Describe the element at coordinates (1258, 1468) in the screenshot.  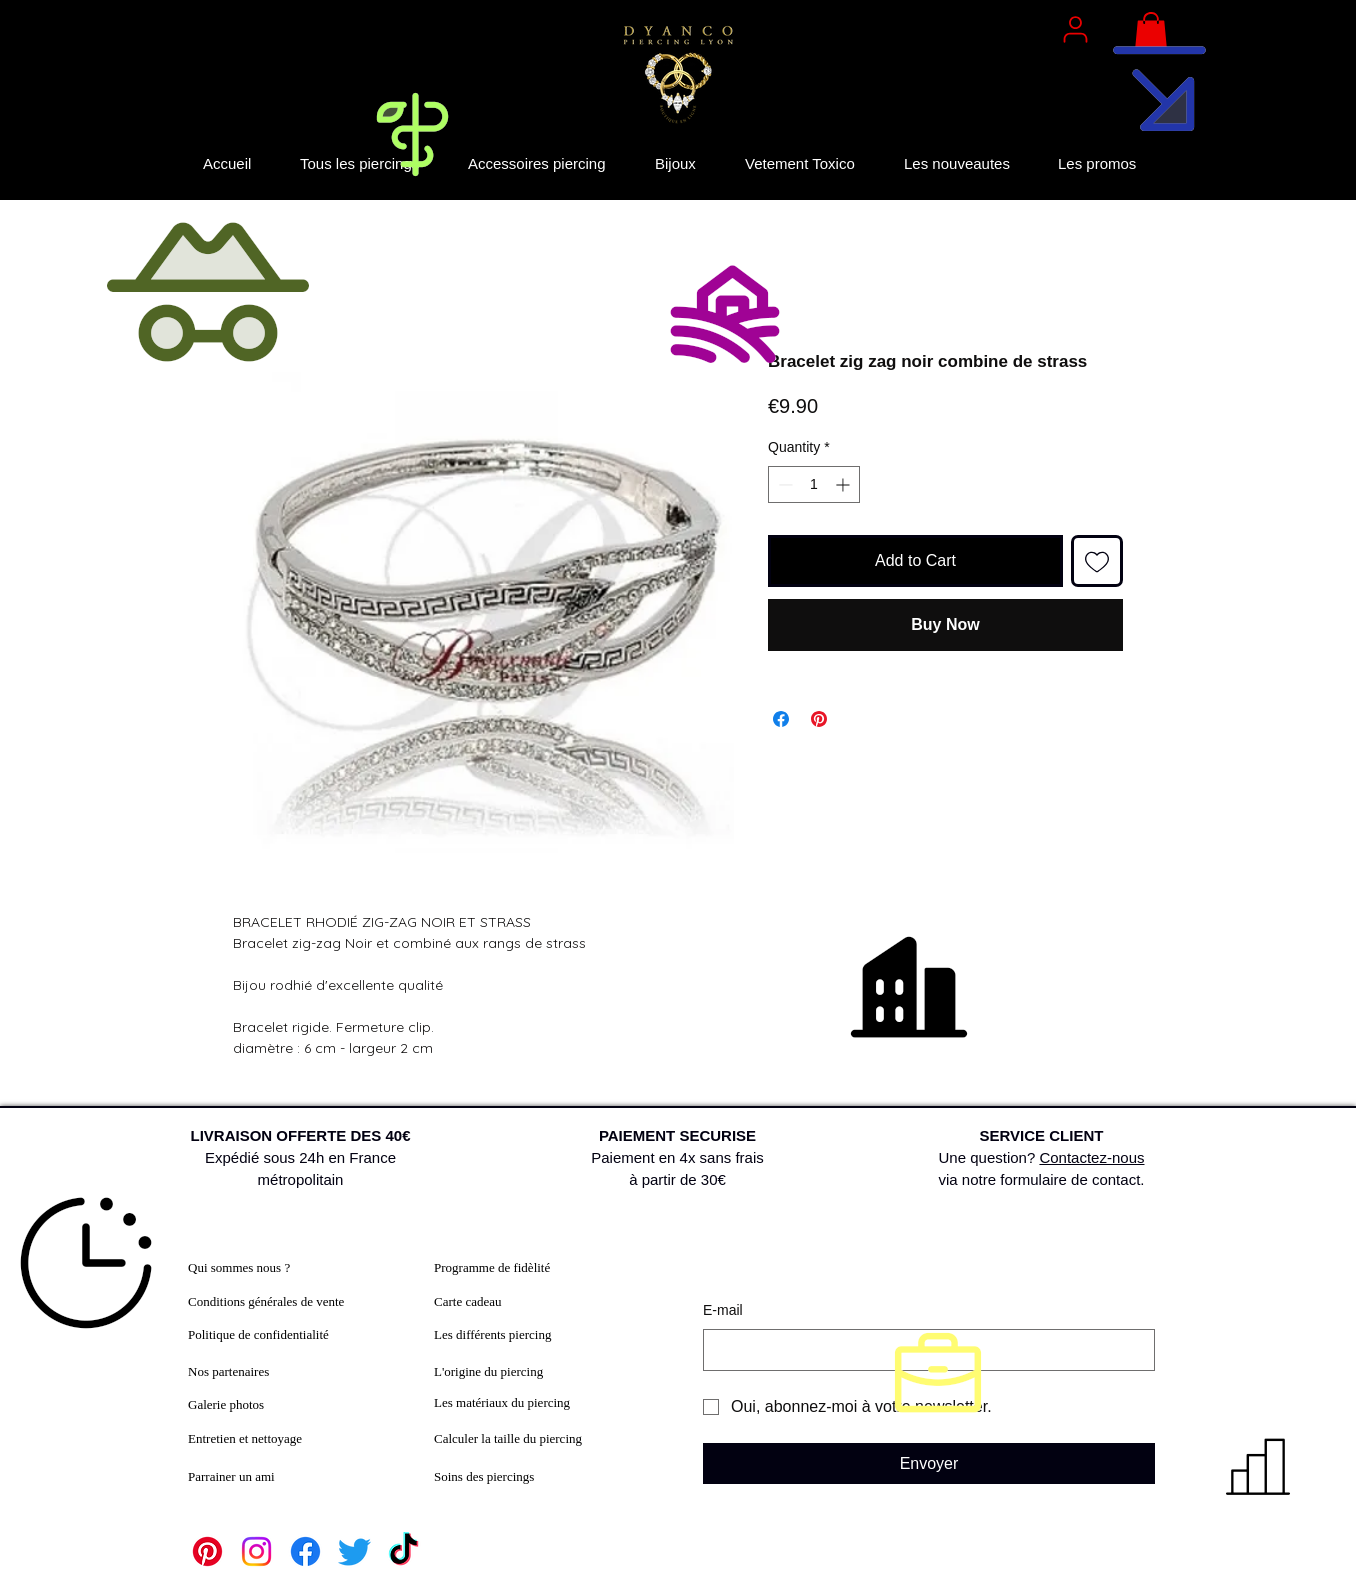
I see `view analytics or statistics` at that location.